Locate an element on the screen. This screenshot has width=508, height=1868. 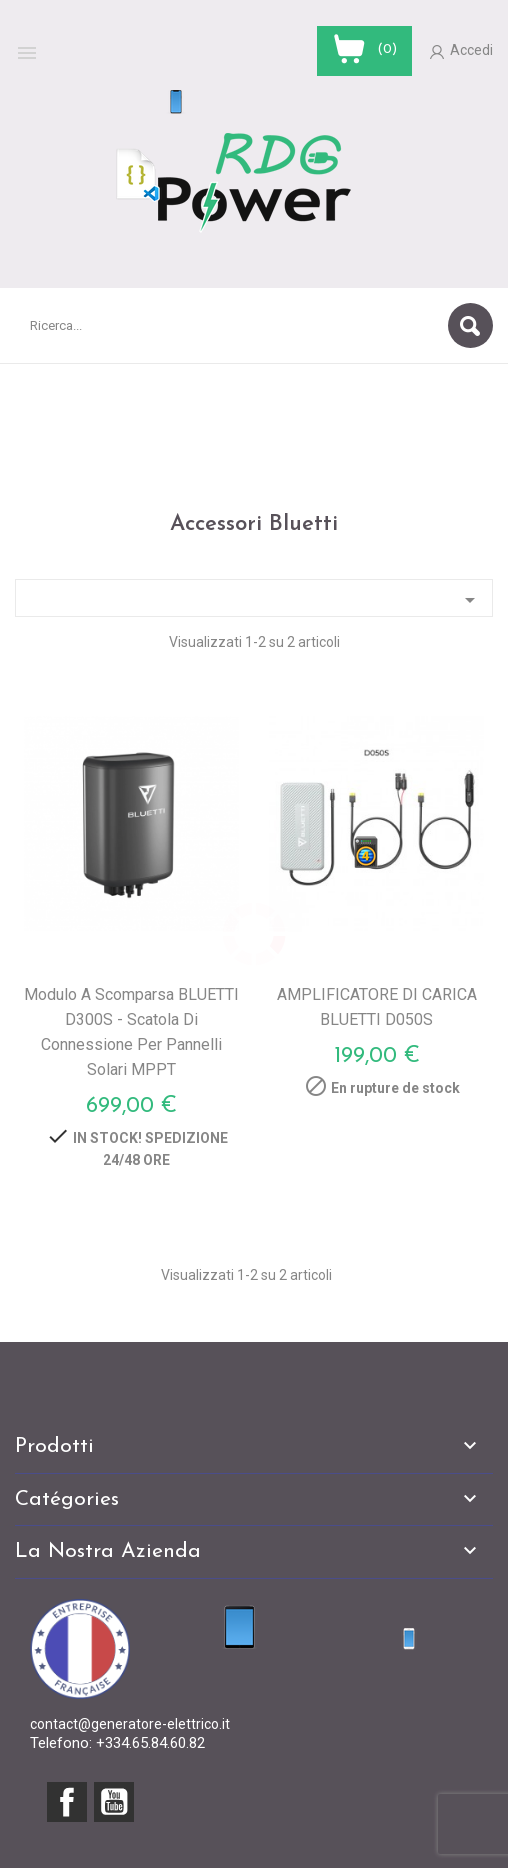
iPhone 11 Pro device icon is located at coordinates (176, 102).